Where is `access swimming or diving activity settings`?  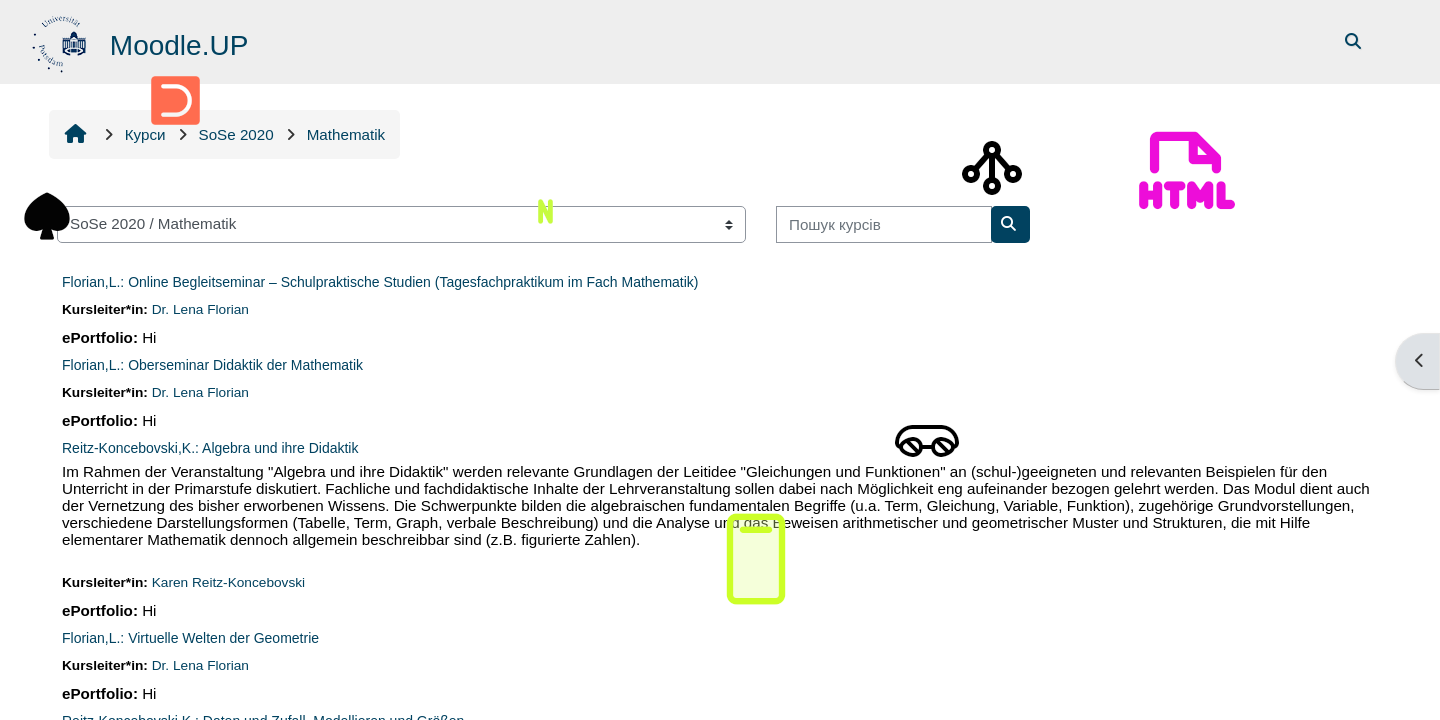
access swimming or diving activity settings is located at coordinates (927, 441).